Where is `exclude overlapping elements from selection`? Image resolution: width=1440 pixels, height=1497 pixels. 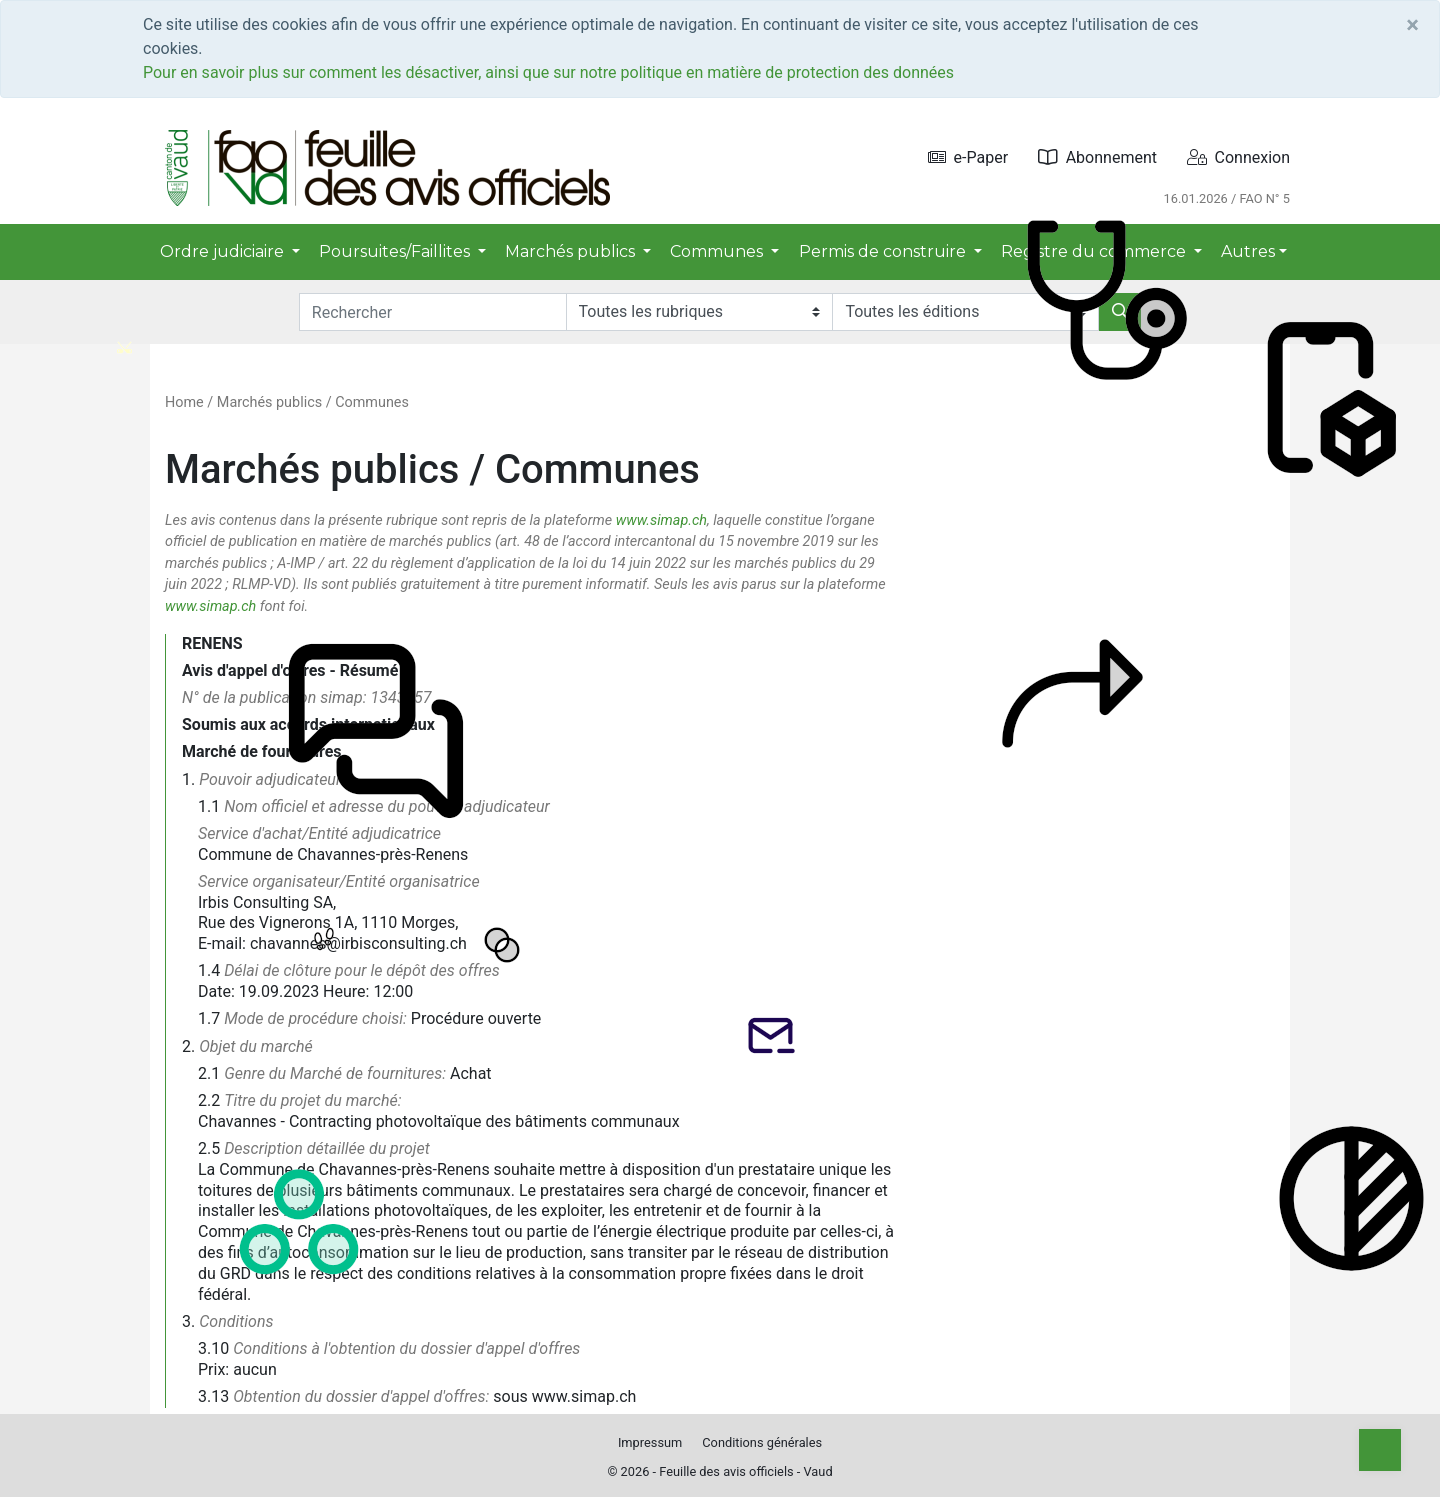
exclude overlapping elements from selection is located at coordinates (502, 945).